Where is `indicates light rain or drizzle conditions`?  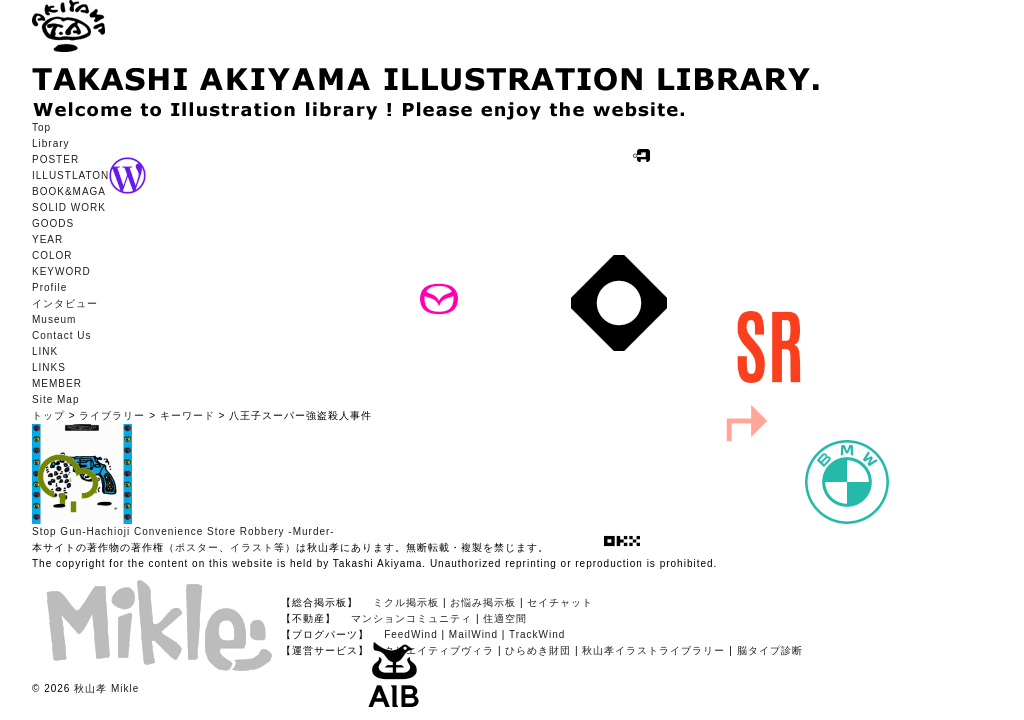
indicates light rain or drizzle conditions is located at coordinates (68, 482).